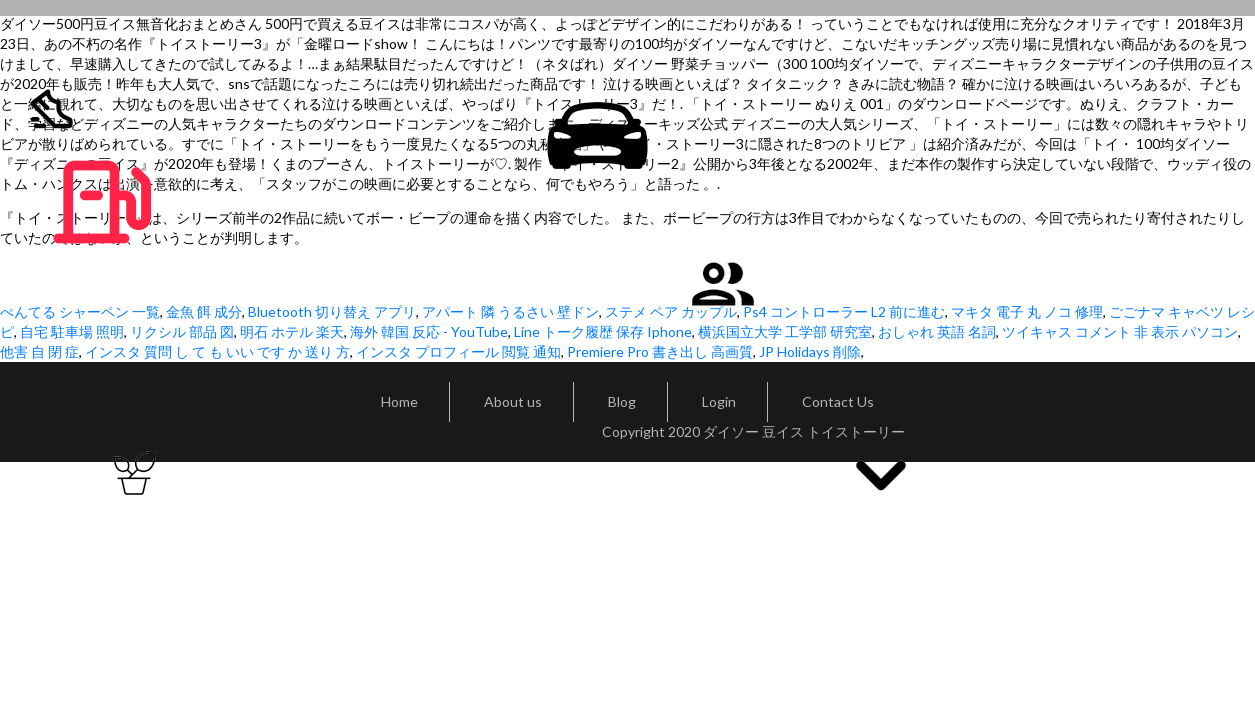 The height and width of the screenshot is (720, 1255). I want to click on access vehicle or car-related features, so click(597, 135).